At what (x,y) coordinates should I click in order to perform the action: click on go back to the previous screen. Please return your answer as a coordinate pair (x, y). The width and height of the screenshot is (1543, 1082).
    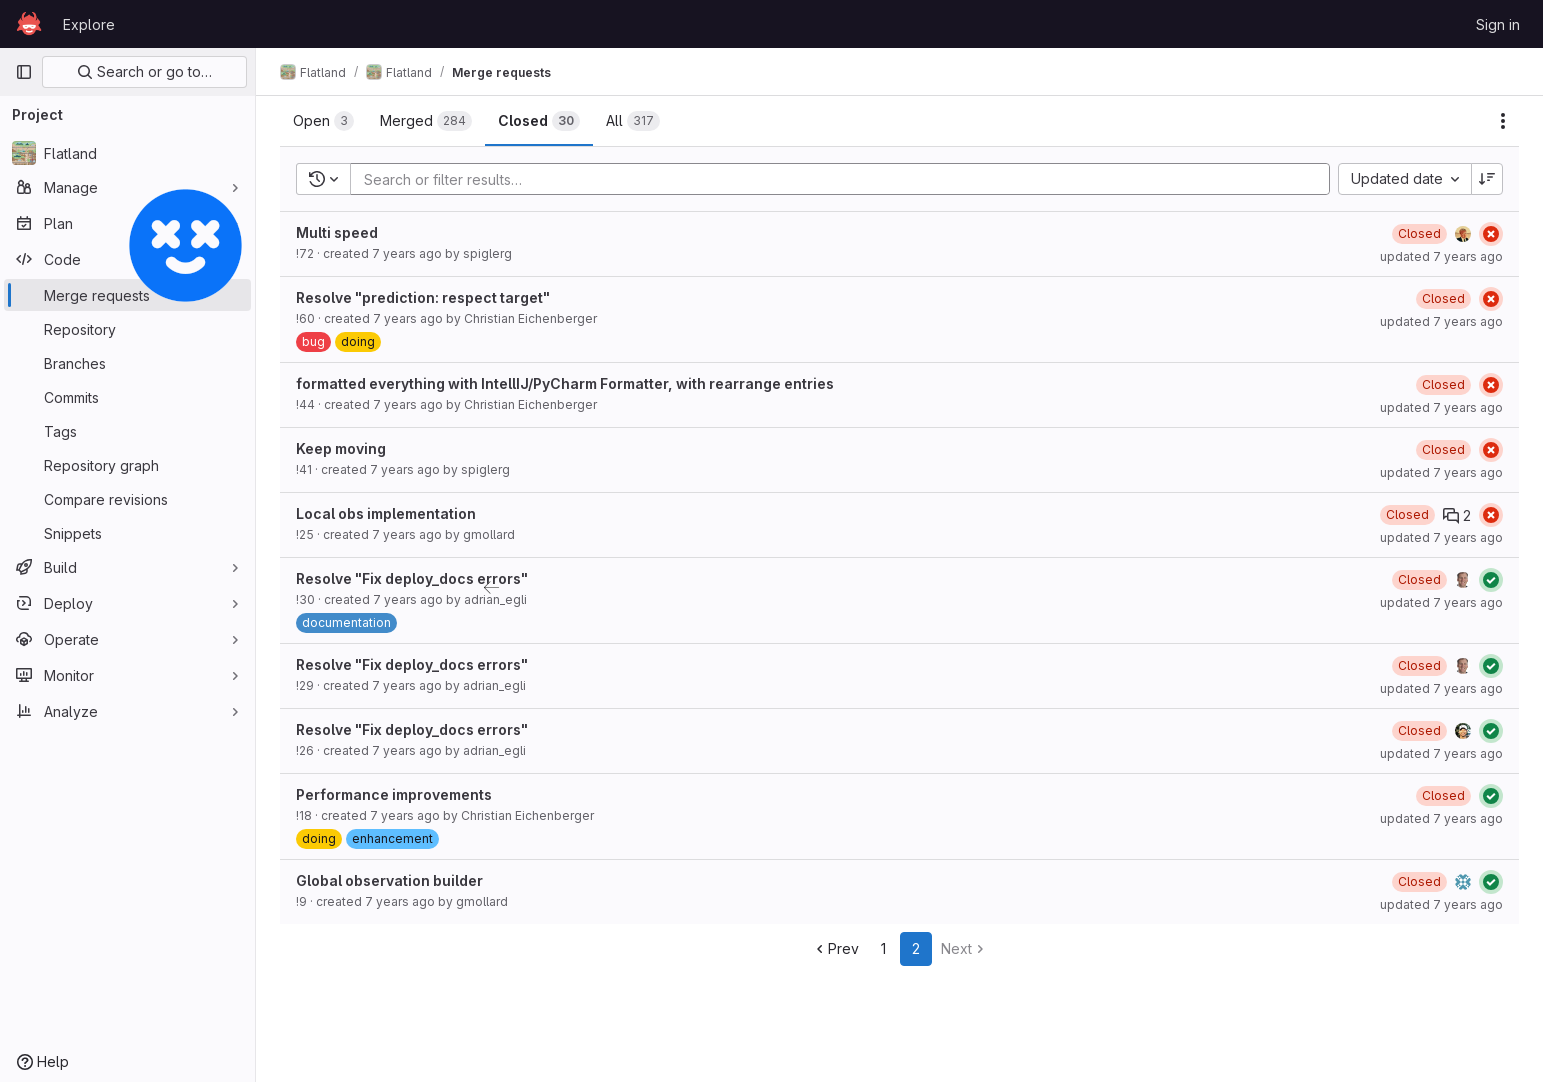
    Looking at the image, I should click on (491, 587).